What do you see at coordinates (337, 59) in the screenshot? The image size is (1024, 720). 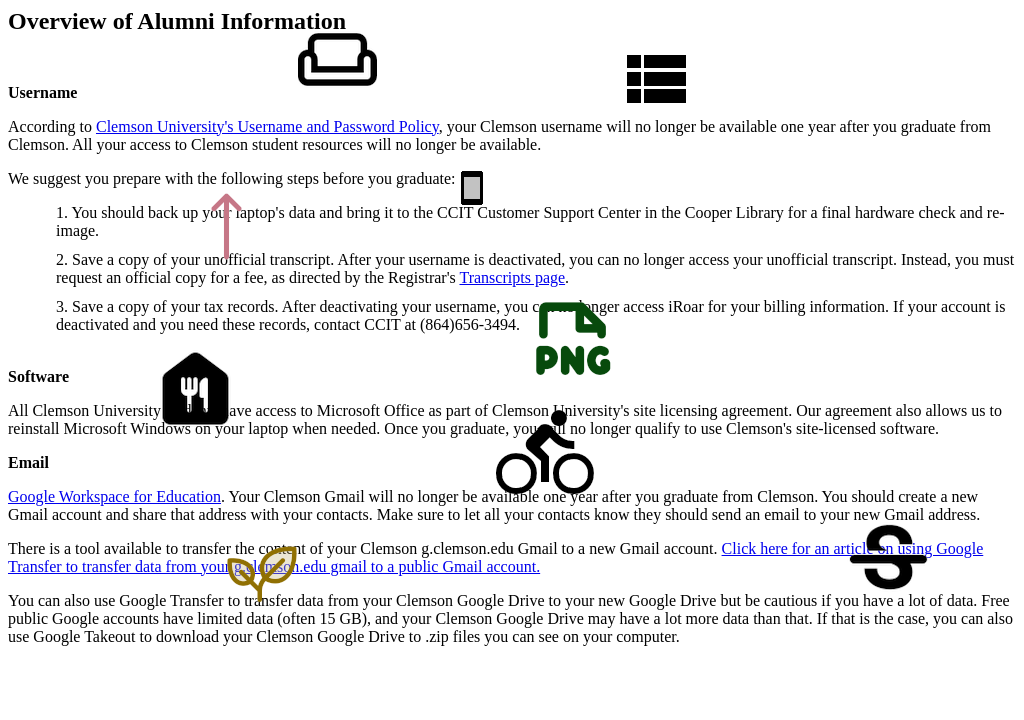 I see `access weekend or leisure content` at bounding box center [337, 59].